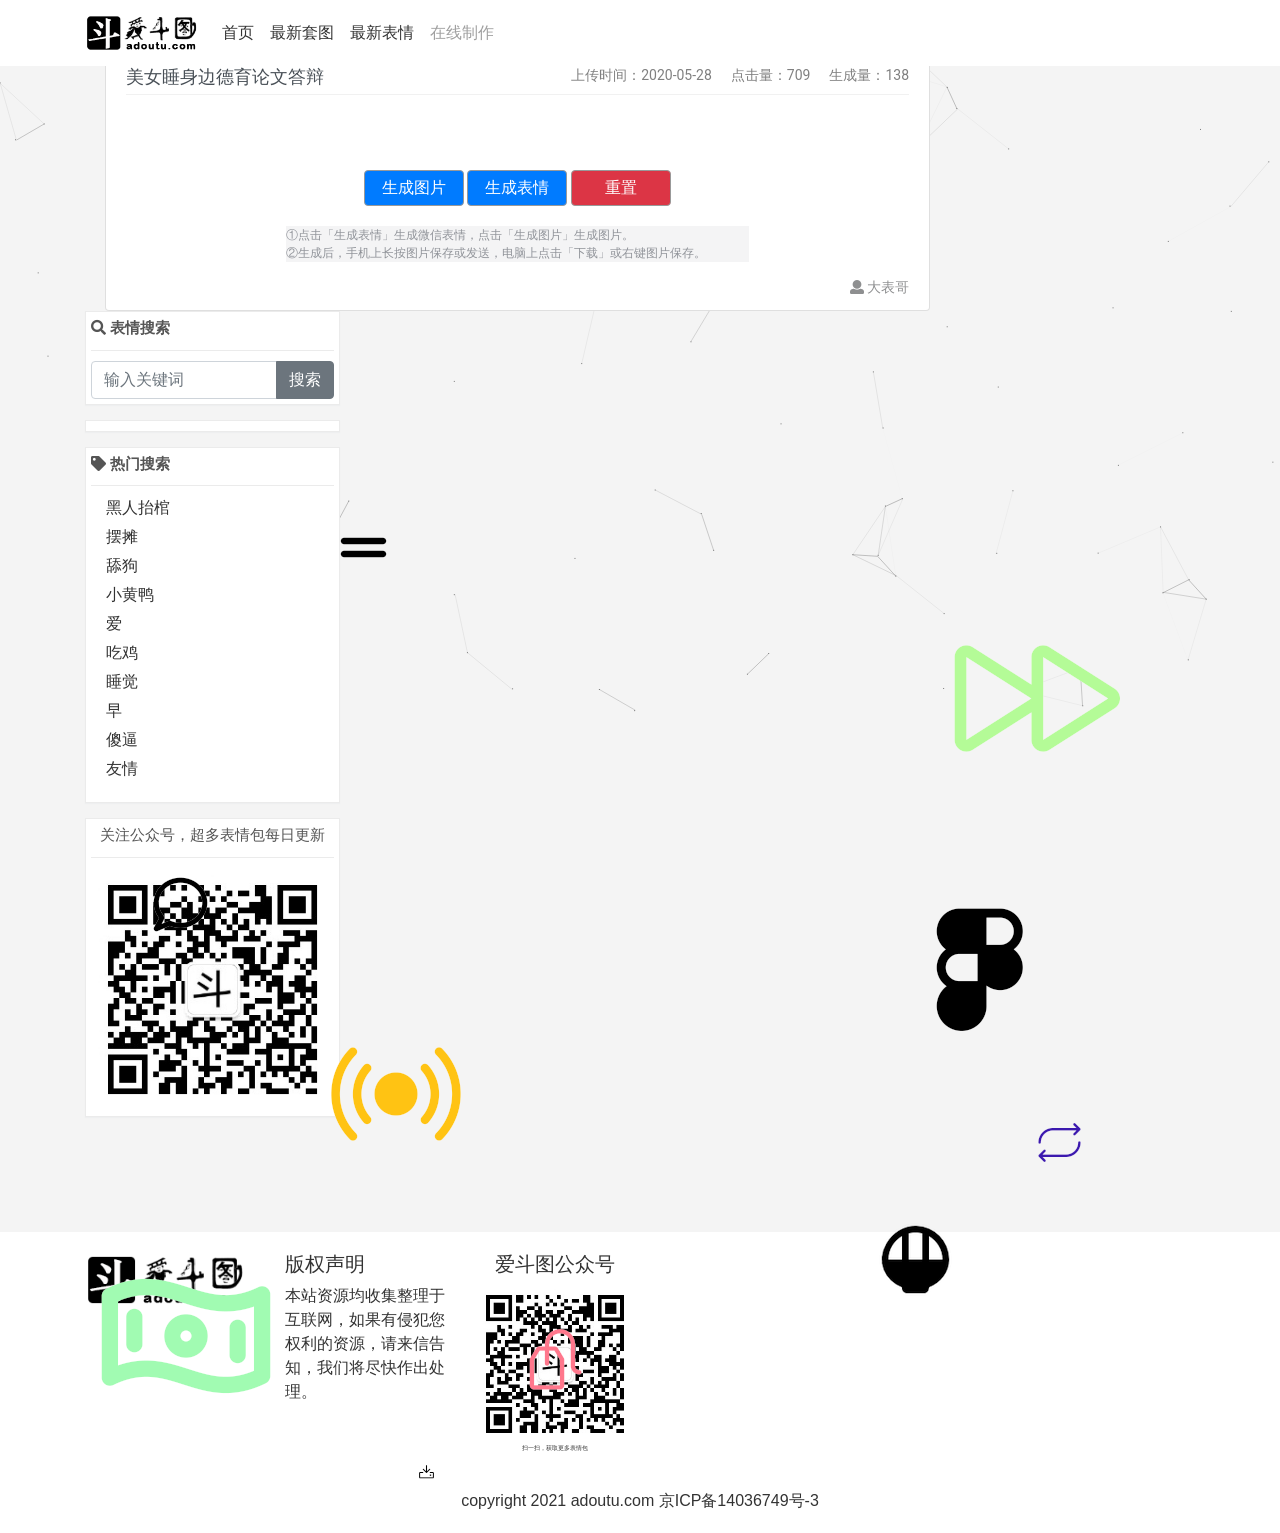 The image size is (1280, 1533). What do you see at coordinates (186, 1336) in the screenshot?
I see `view currency or payment options` at bounding box center [186, 1336].